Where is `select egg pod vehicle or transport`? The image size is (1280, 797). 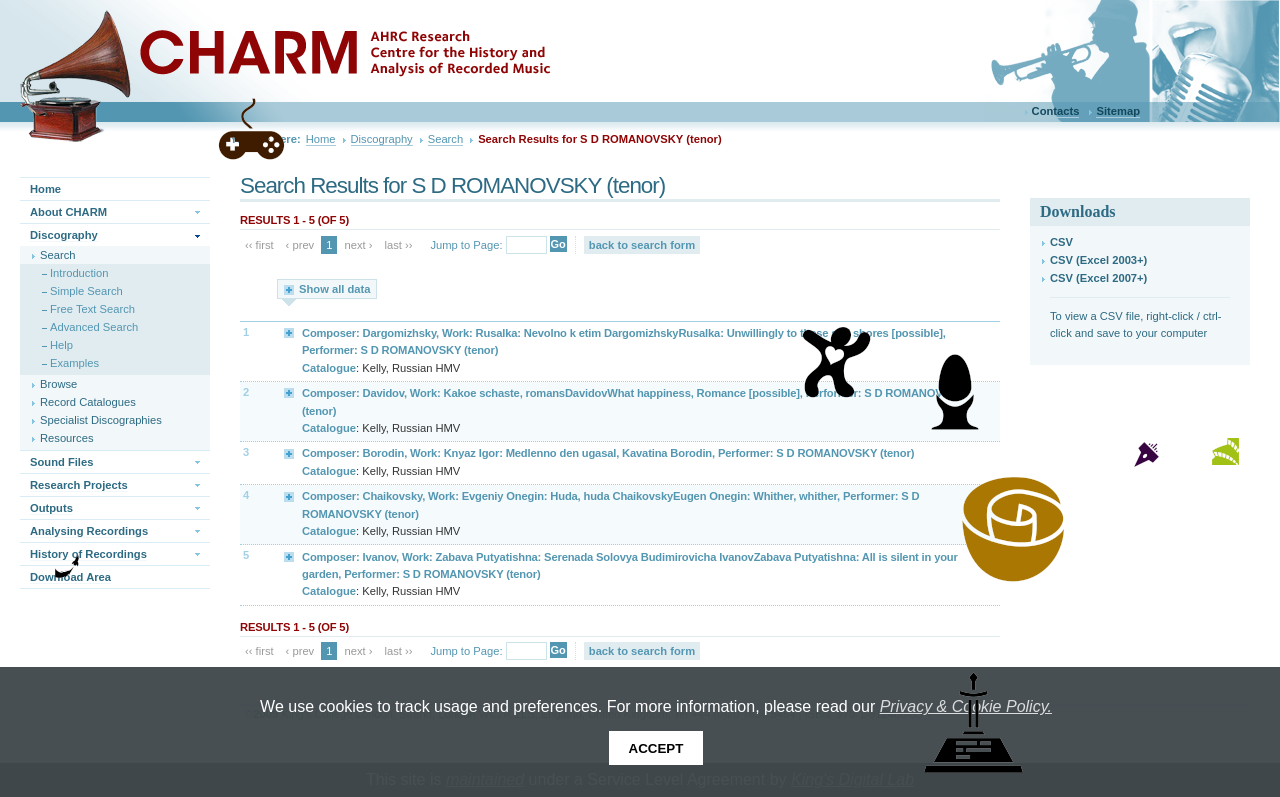
select egg pod vehicle or transport is located at coordinates (955, 392).